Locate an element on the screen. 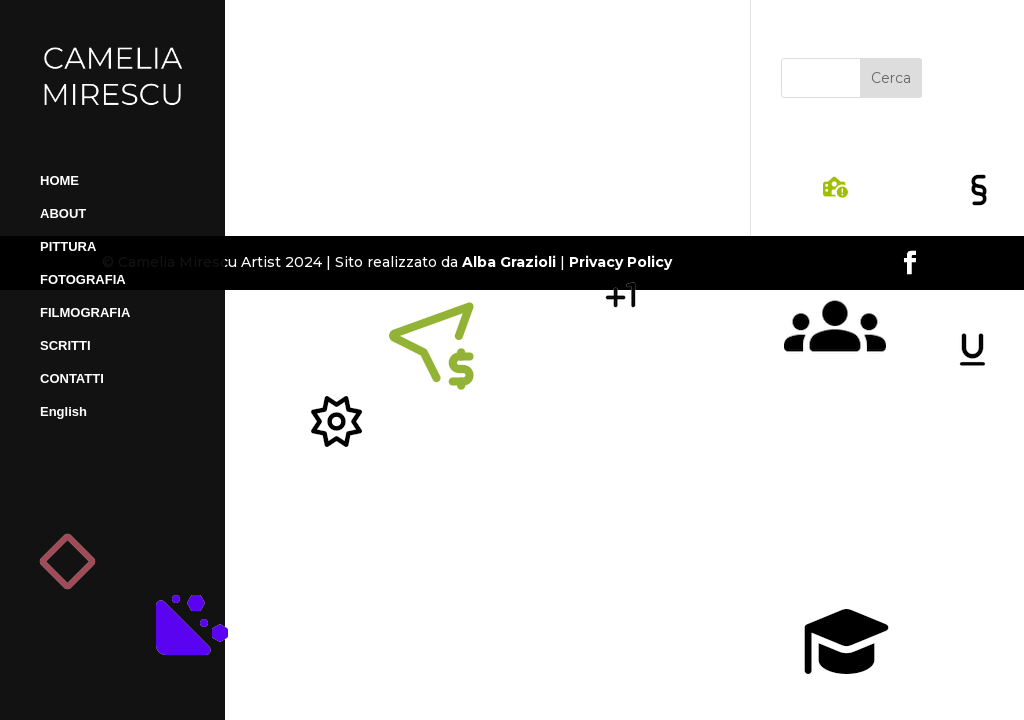  add one to a count or quantity is located at coordinates (621, 295).